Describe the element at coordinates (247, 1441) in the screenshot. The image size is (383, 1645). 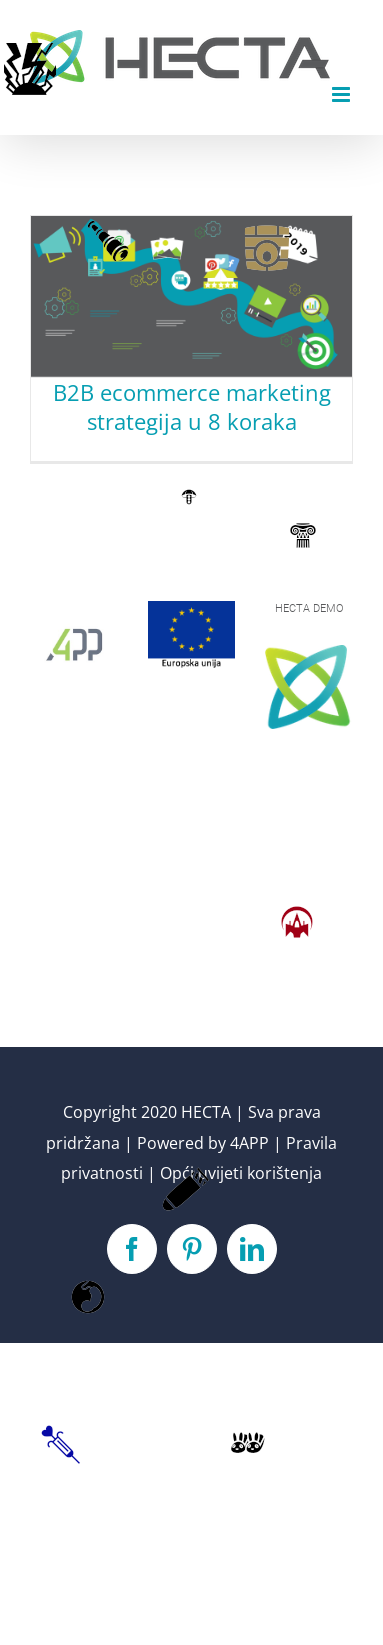
I see `equip bunny slippers cosmetic item` at that location.